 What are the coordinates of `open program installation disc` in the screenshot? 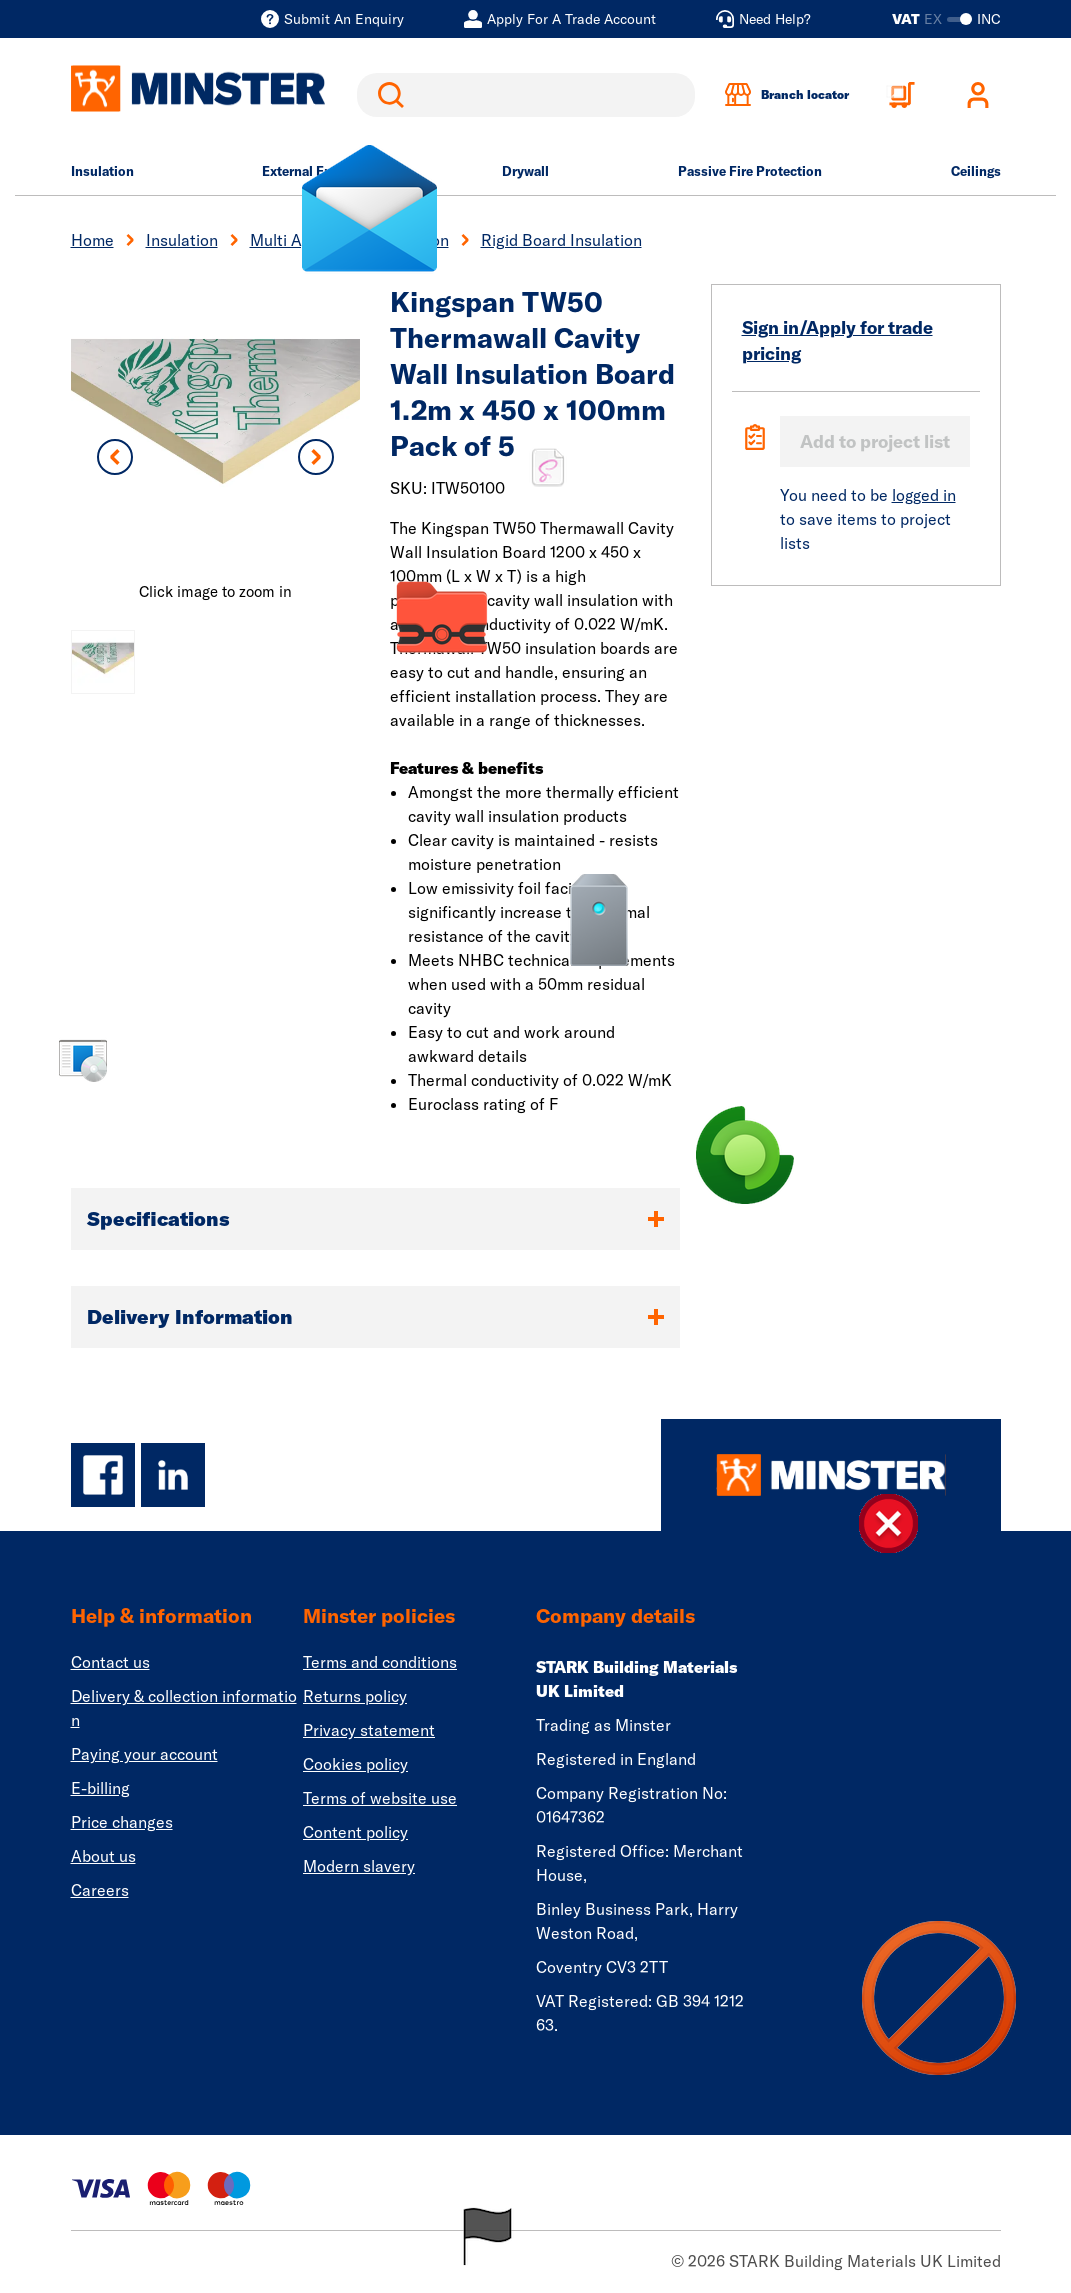 It's located at (83, 1058).